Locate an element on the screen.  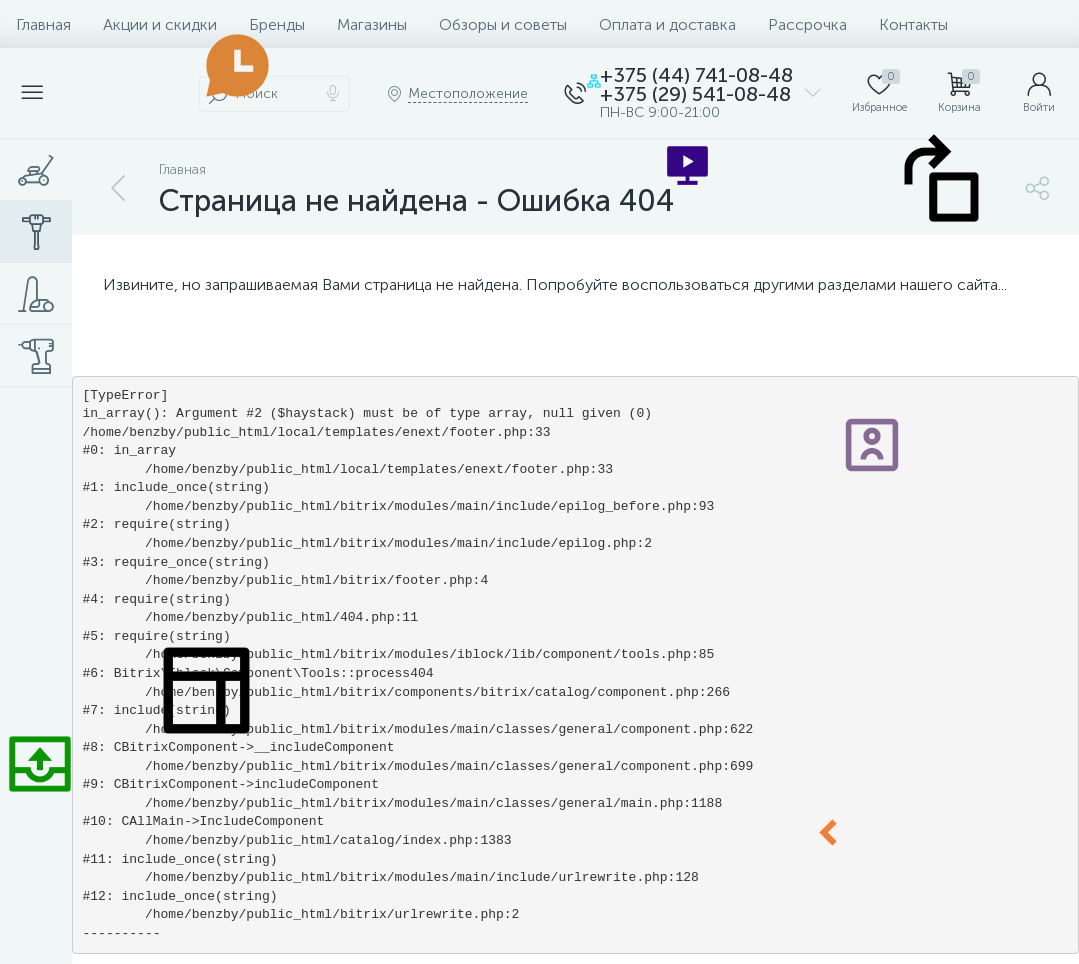
rotate element clockwise is located at coordinates (941, 180).